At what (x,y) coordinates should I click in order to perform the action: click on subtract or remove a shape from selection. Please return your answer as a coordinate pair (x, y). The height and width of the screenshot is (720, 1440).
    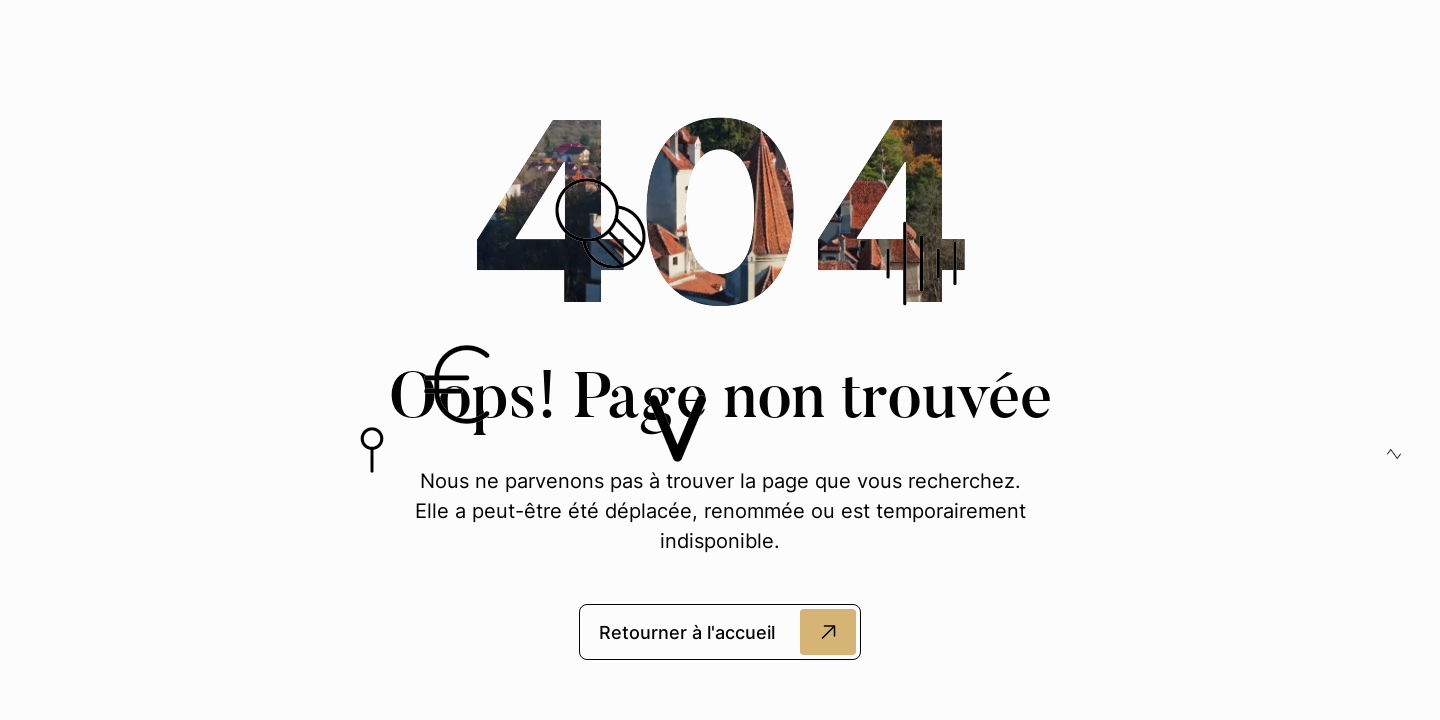
    Looking at the image, I should click on (600, 223).